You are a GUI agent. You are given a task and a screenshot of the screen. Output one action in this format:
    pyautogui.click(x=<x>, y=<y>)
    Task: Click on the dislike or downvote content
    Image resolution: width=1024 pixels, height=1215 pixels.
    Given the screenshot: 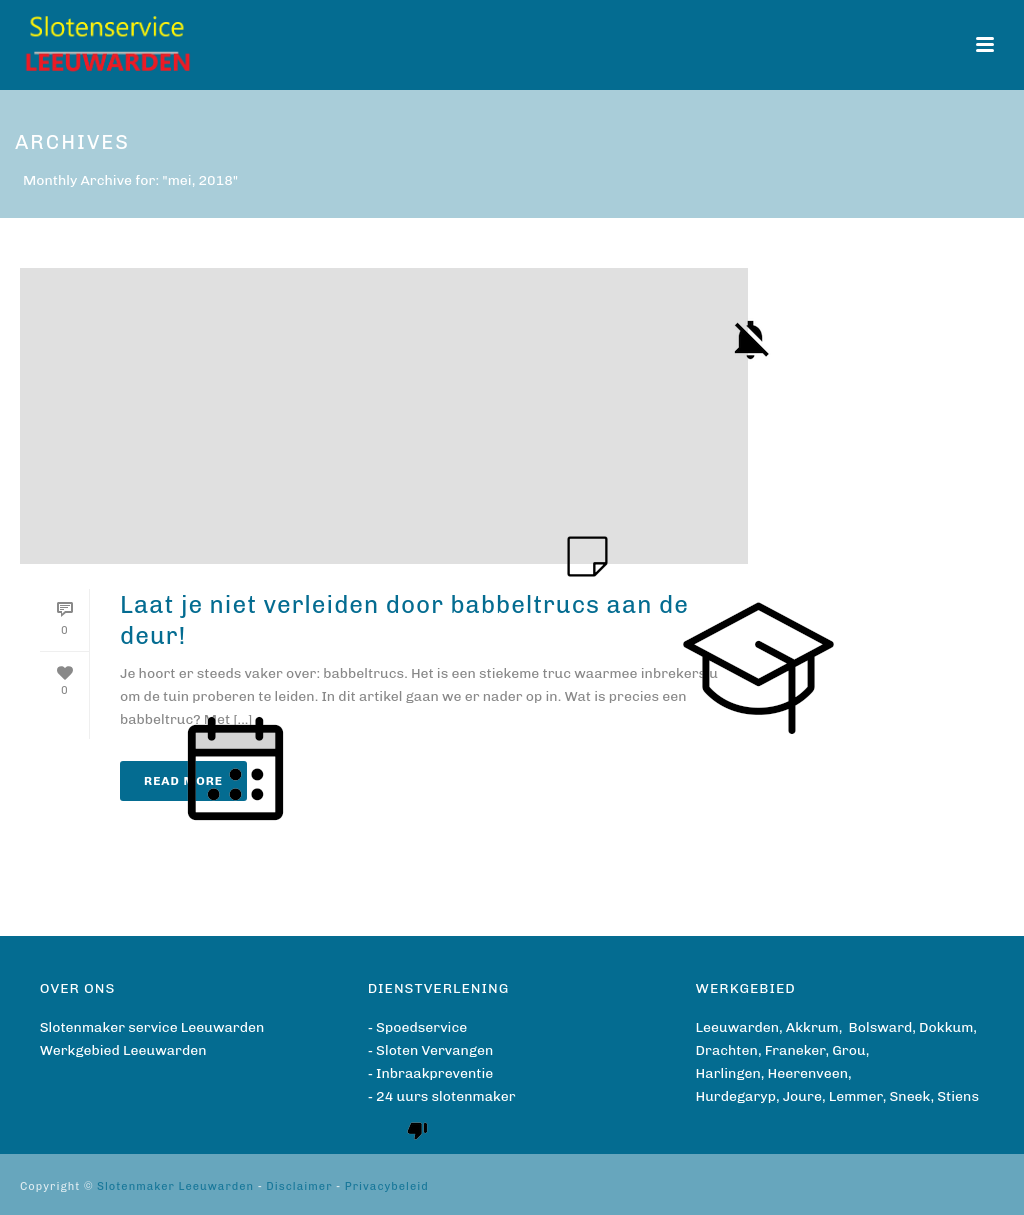 What is the action you would take?
    pyautogui.click(x=417, y=1130)
    